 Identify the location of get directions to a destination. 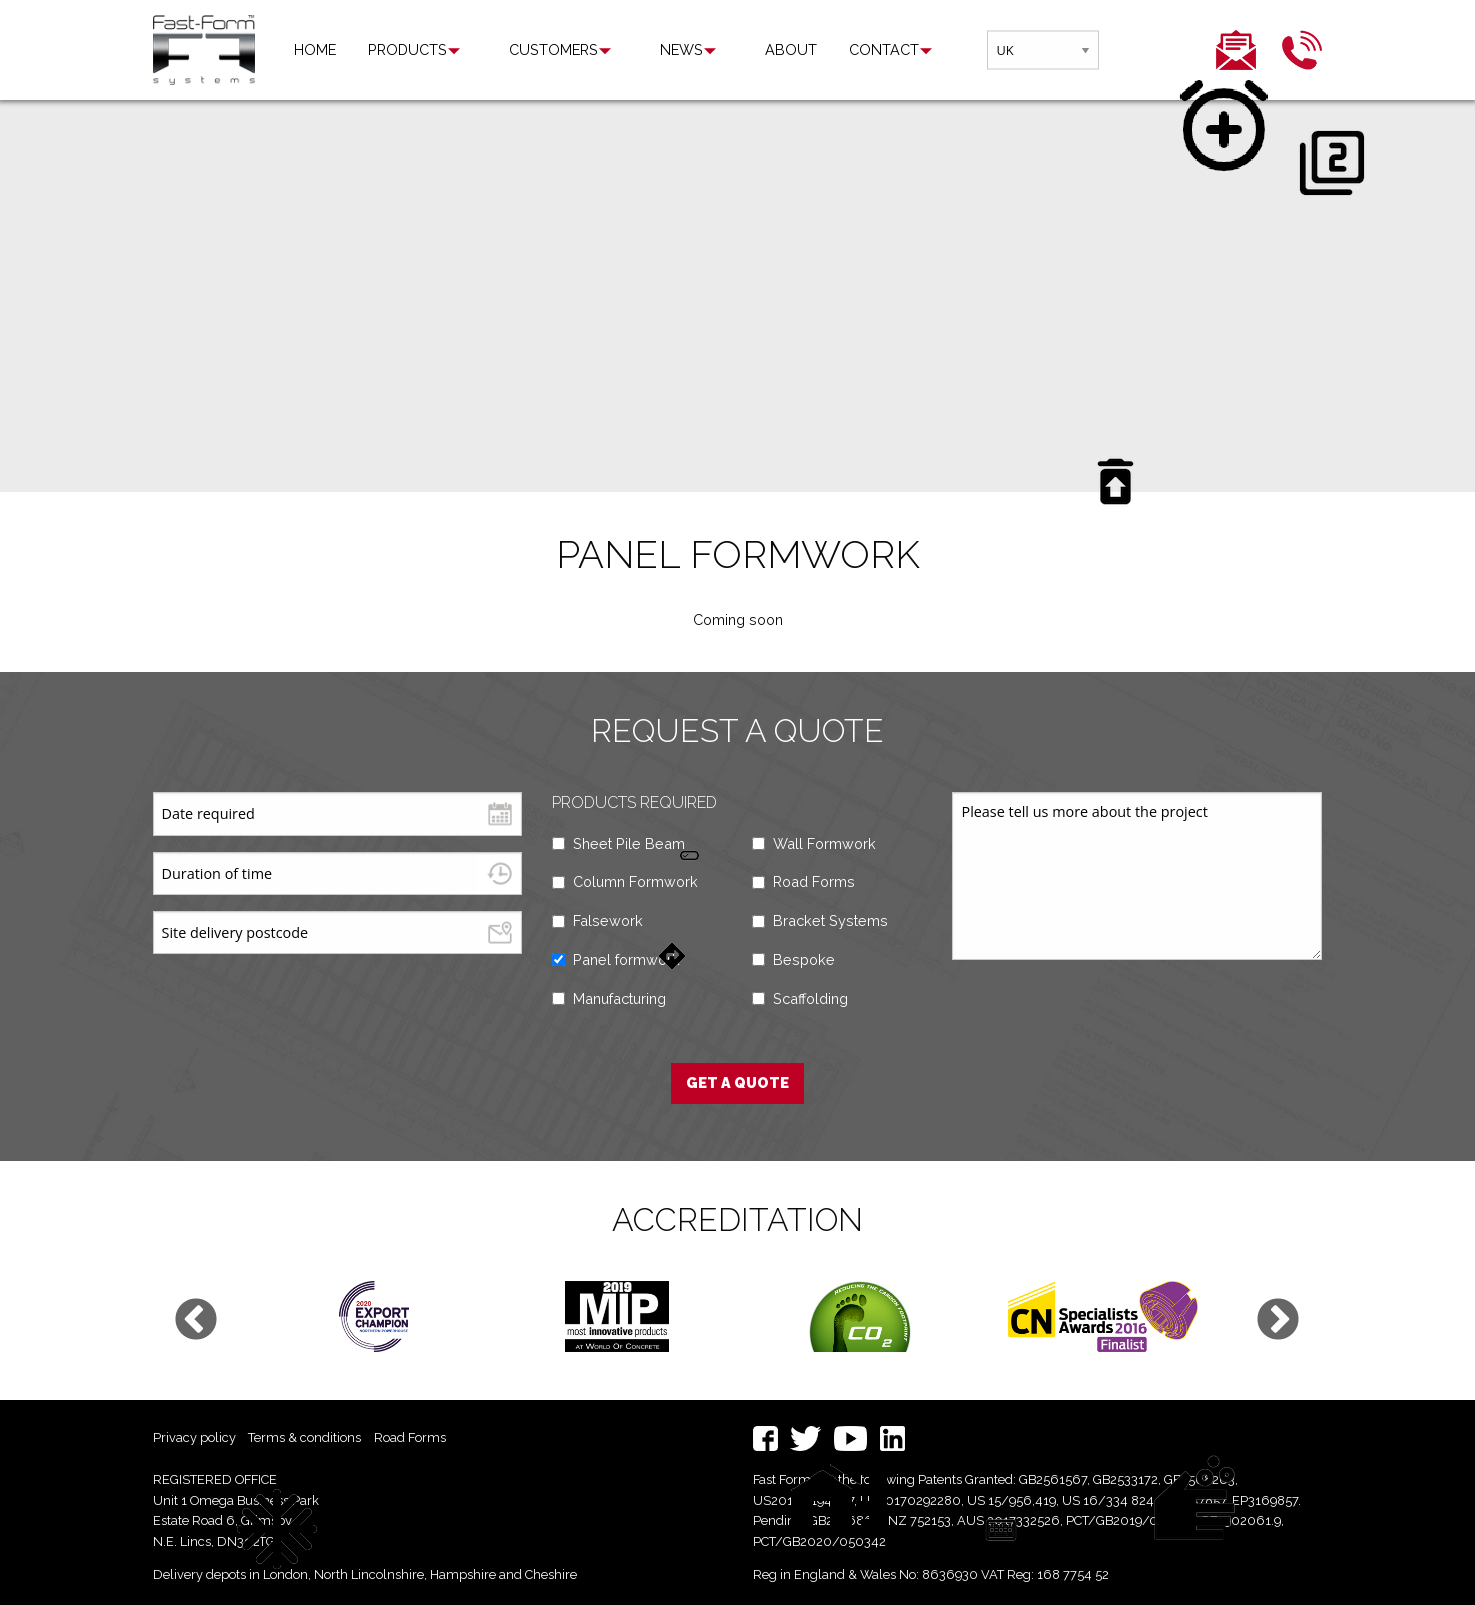
(672, 956).